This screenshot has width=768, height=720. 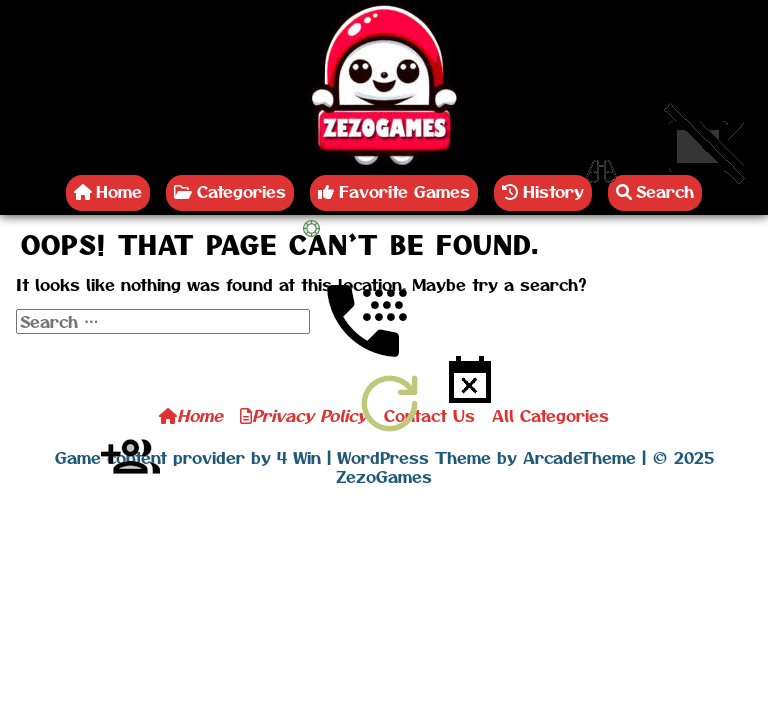 What do you see at coordinates (470, 382) in the screenshot?
I see `indicates a cancelled or unavailable event` at bounding box center [470, 382].